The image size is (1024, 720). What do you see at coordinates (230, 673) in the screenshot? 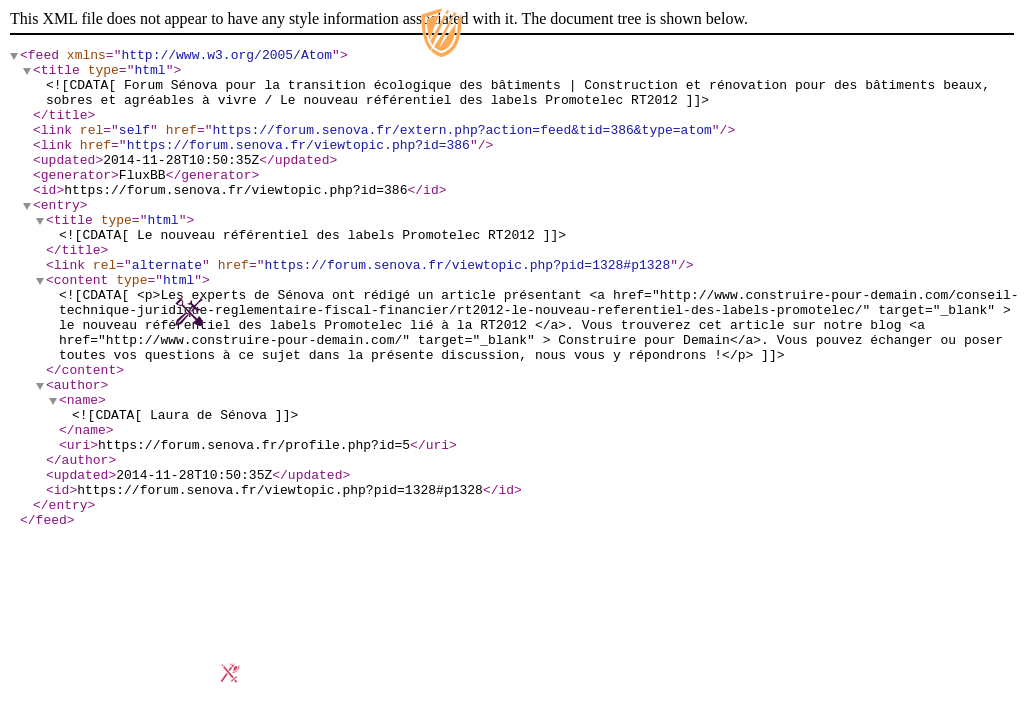
I see `access combat or battle features` at bounding box center [230, 673].